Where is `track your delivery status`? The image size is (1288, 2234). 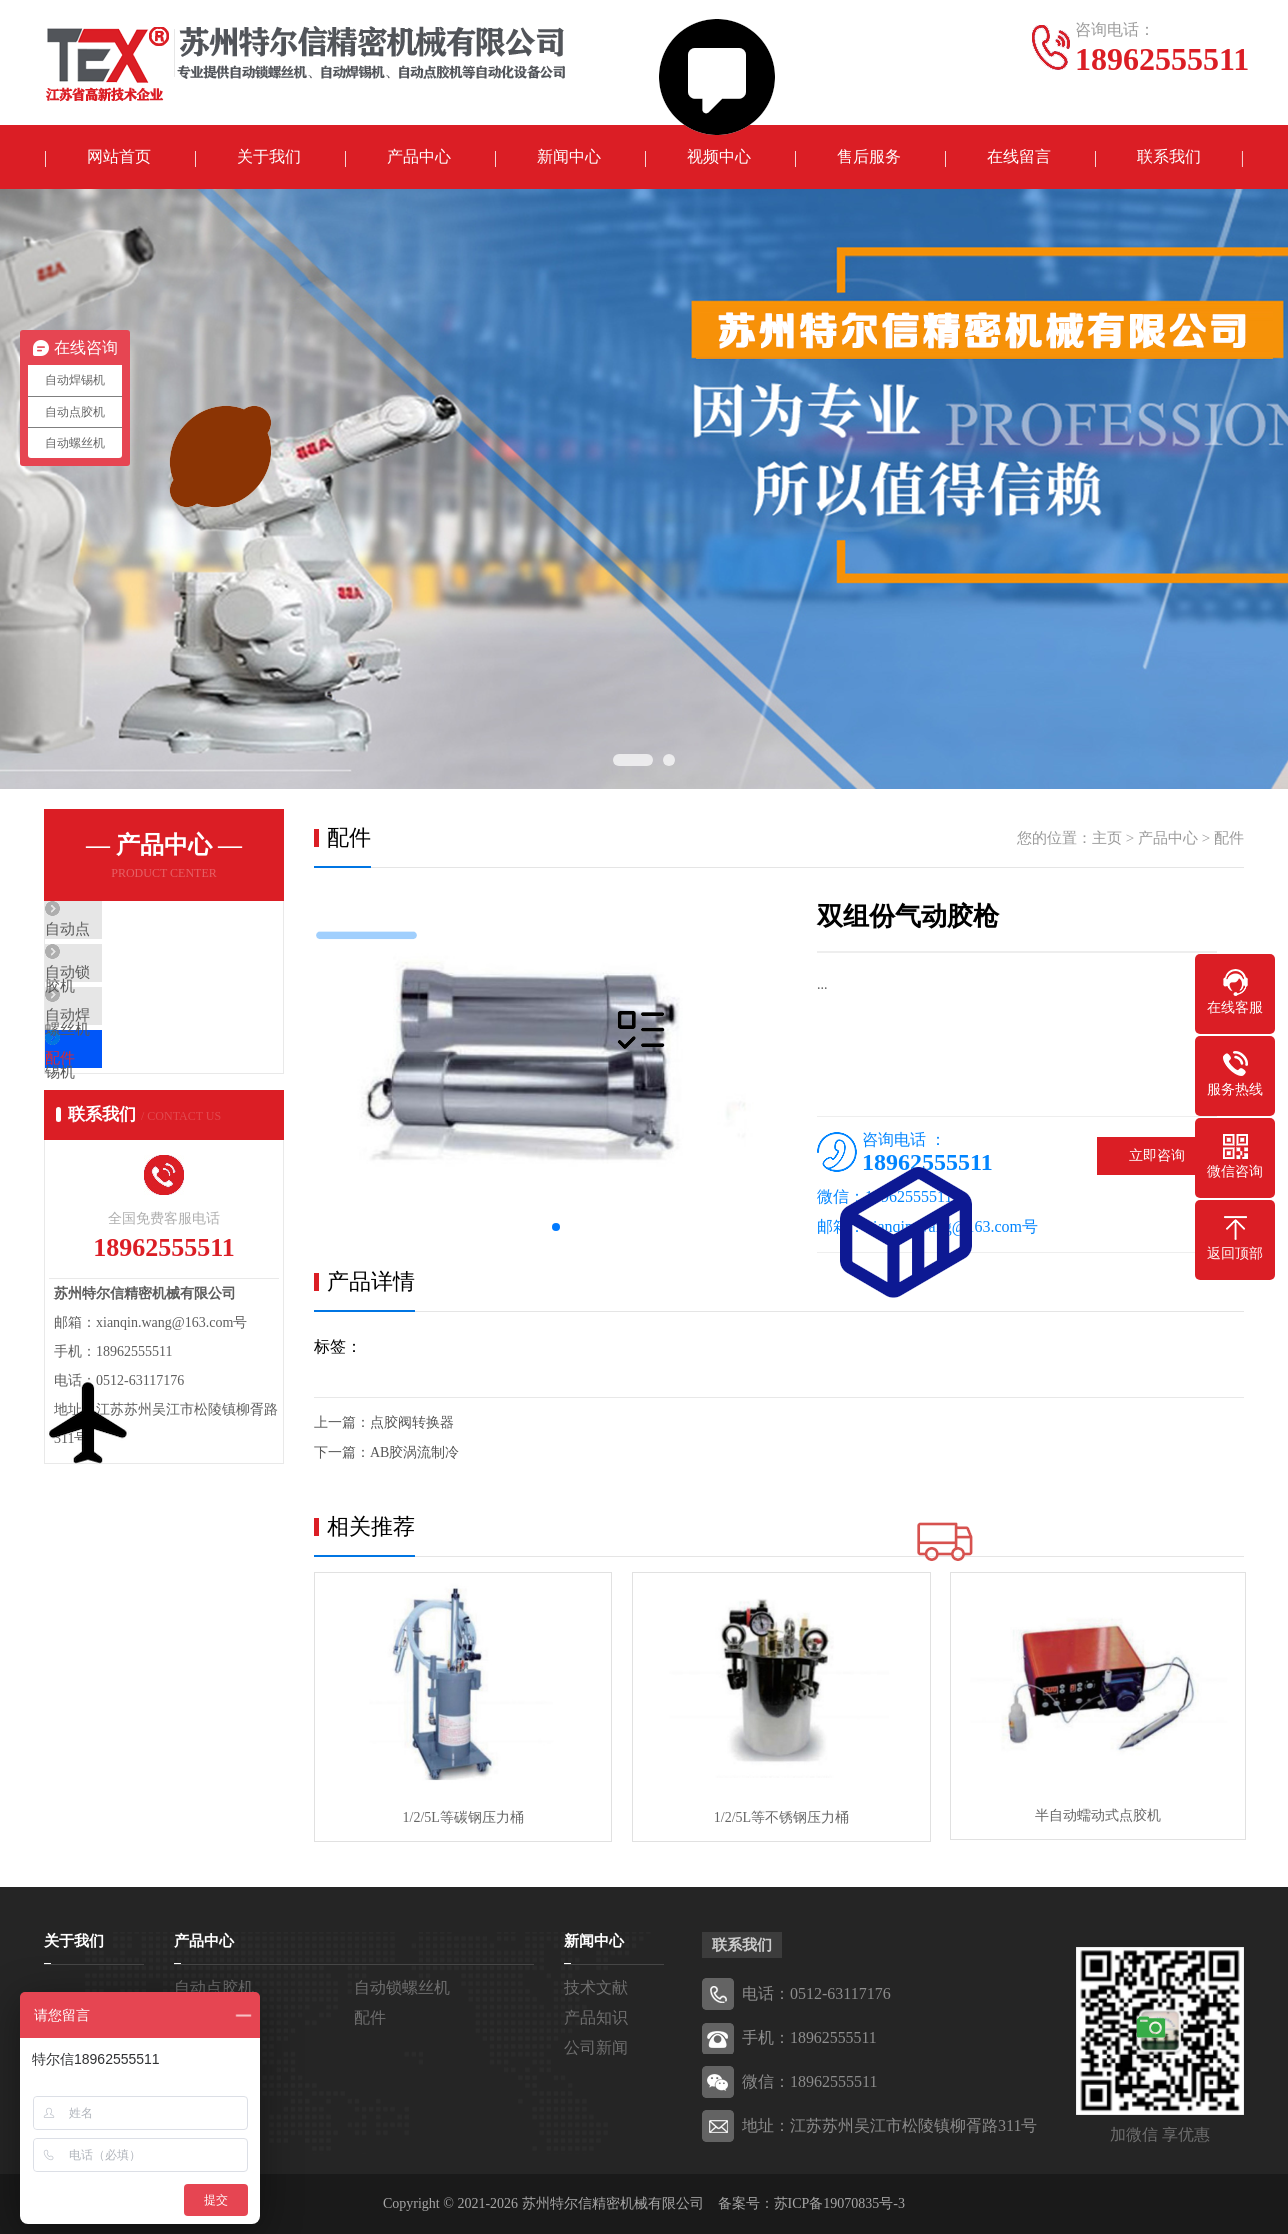
track your delivery status is located at coordinates (943, 1539).